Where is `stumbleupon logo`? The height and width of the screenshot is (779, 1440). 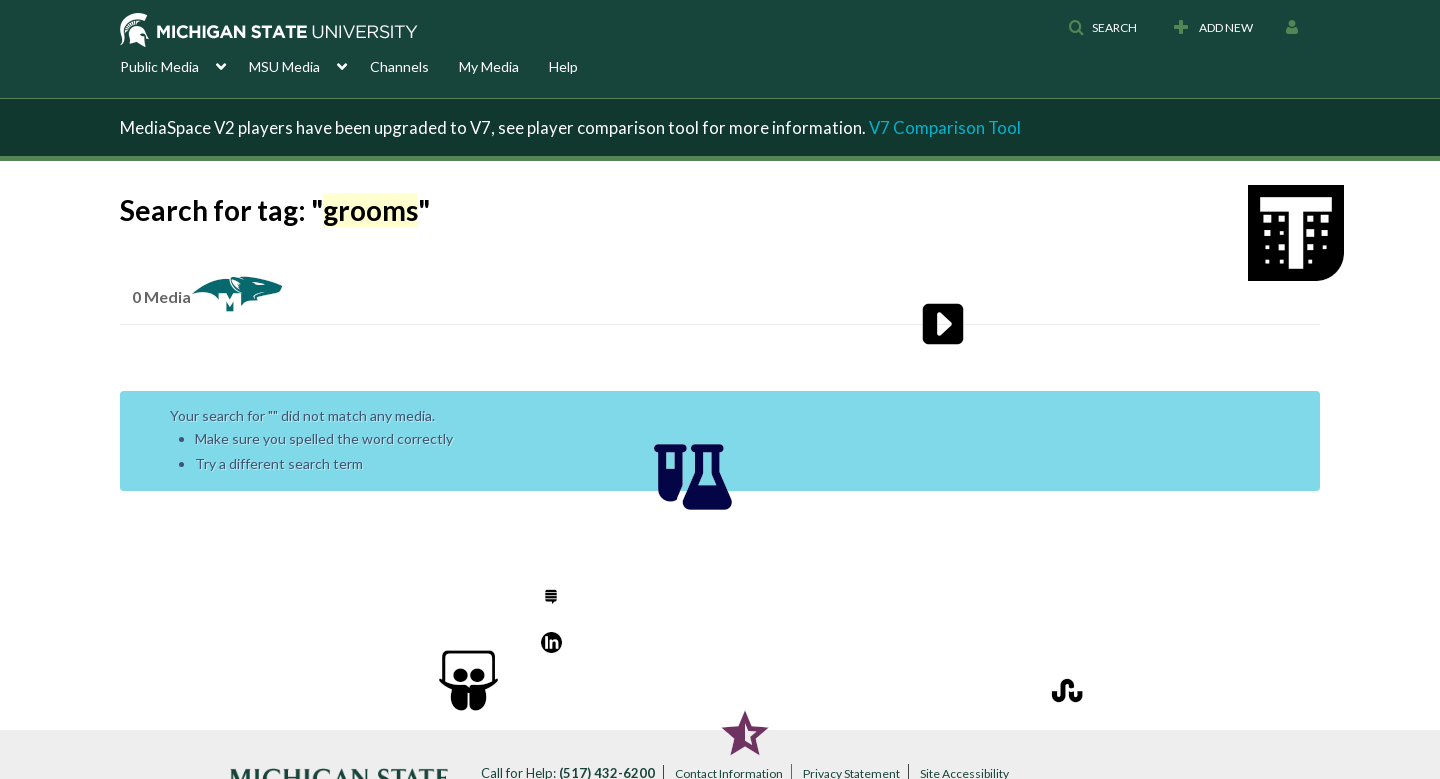 stumbleupon logo is located at coordinates (1067, 690).